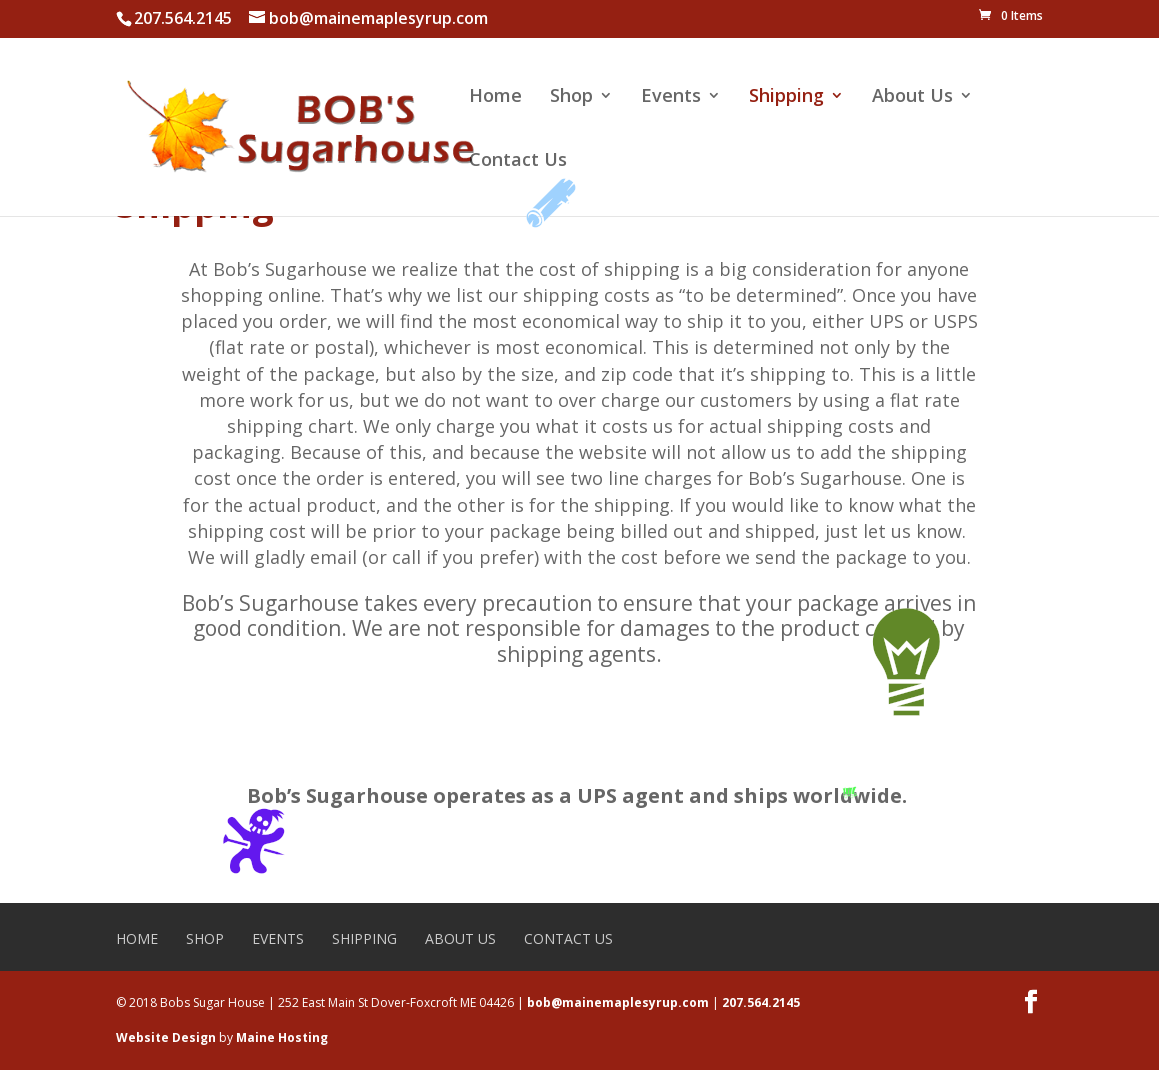 This screenshot has width=1159, height=1070. Describe the element at coordinates (850, 791) in the screenshot. I see `access western or frontier-themed game content` at that location.